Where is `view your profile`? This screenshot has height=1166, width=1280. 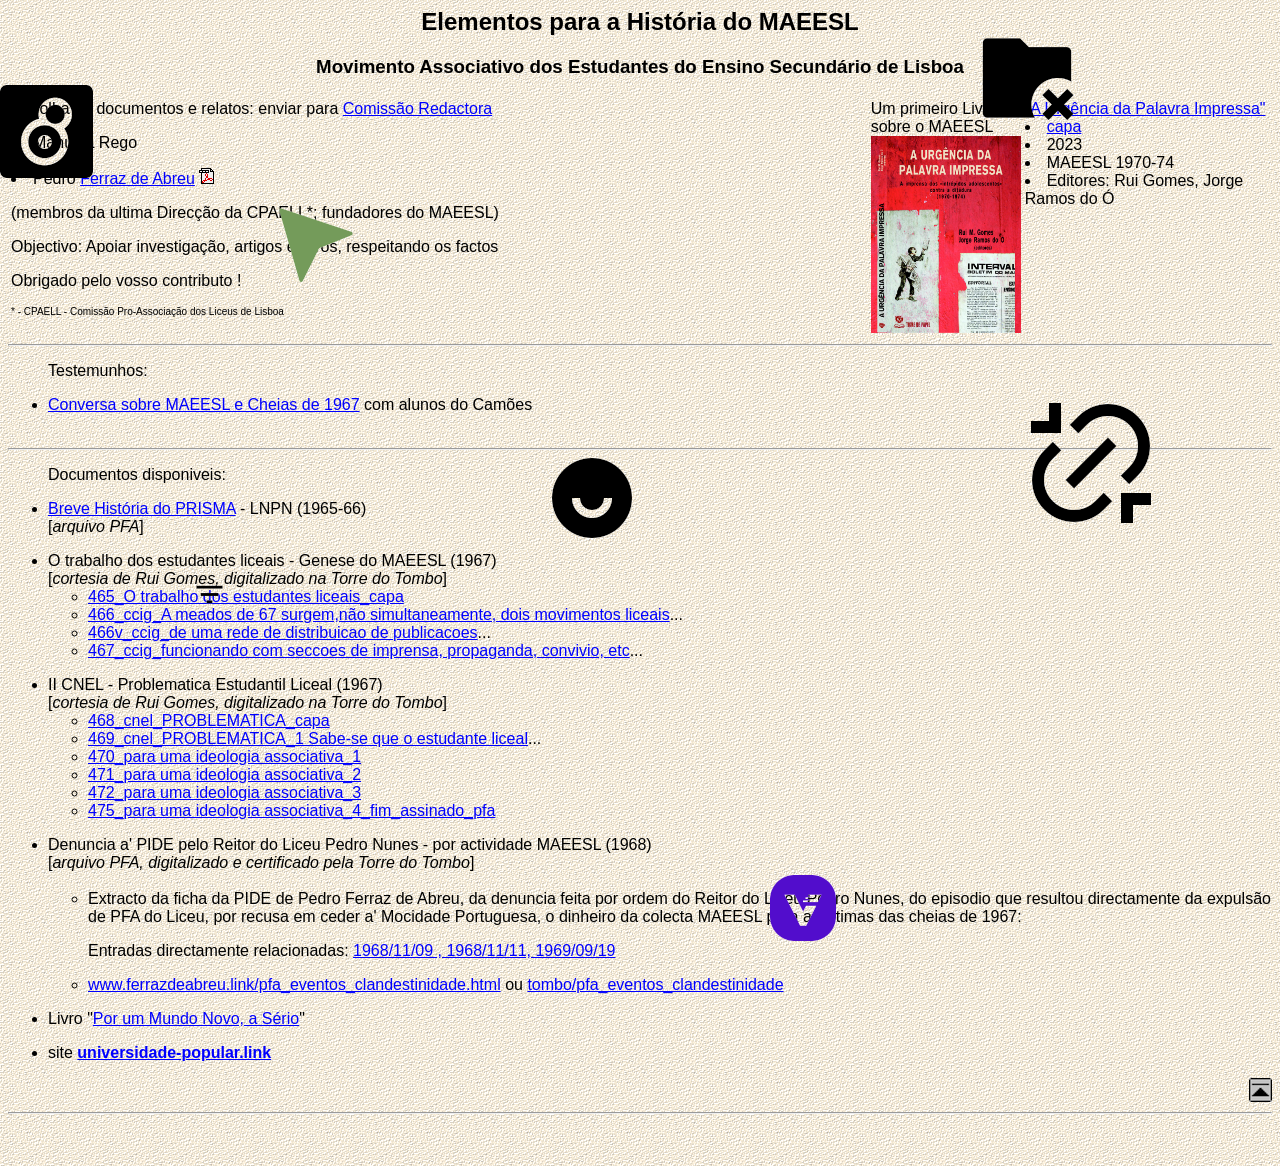
view your profile is located at coordinates (592, 498).